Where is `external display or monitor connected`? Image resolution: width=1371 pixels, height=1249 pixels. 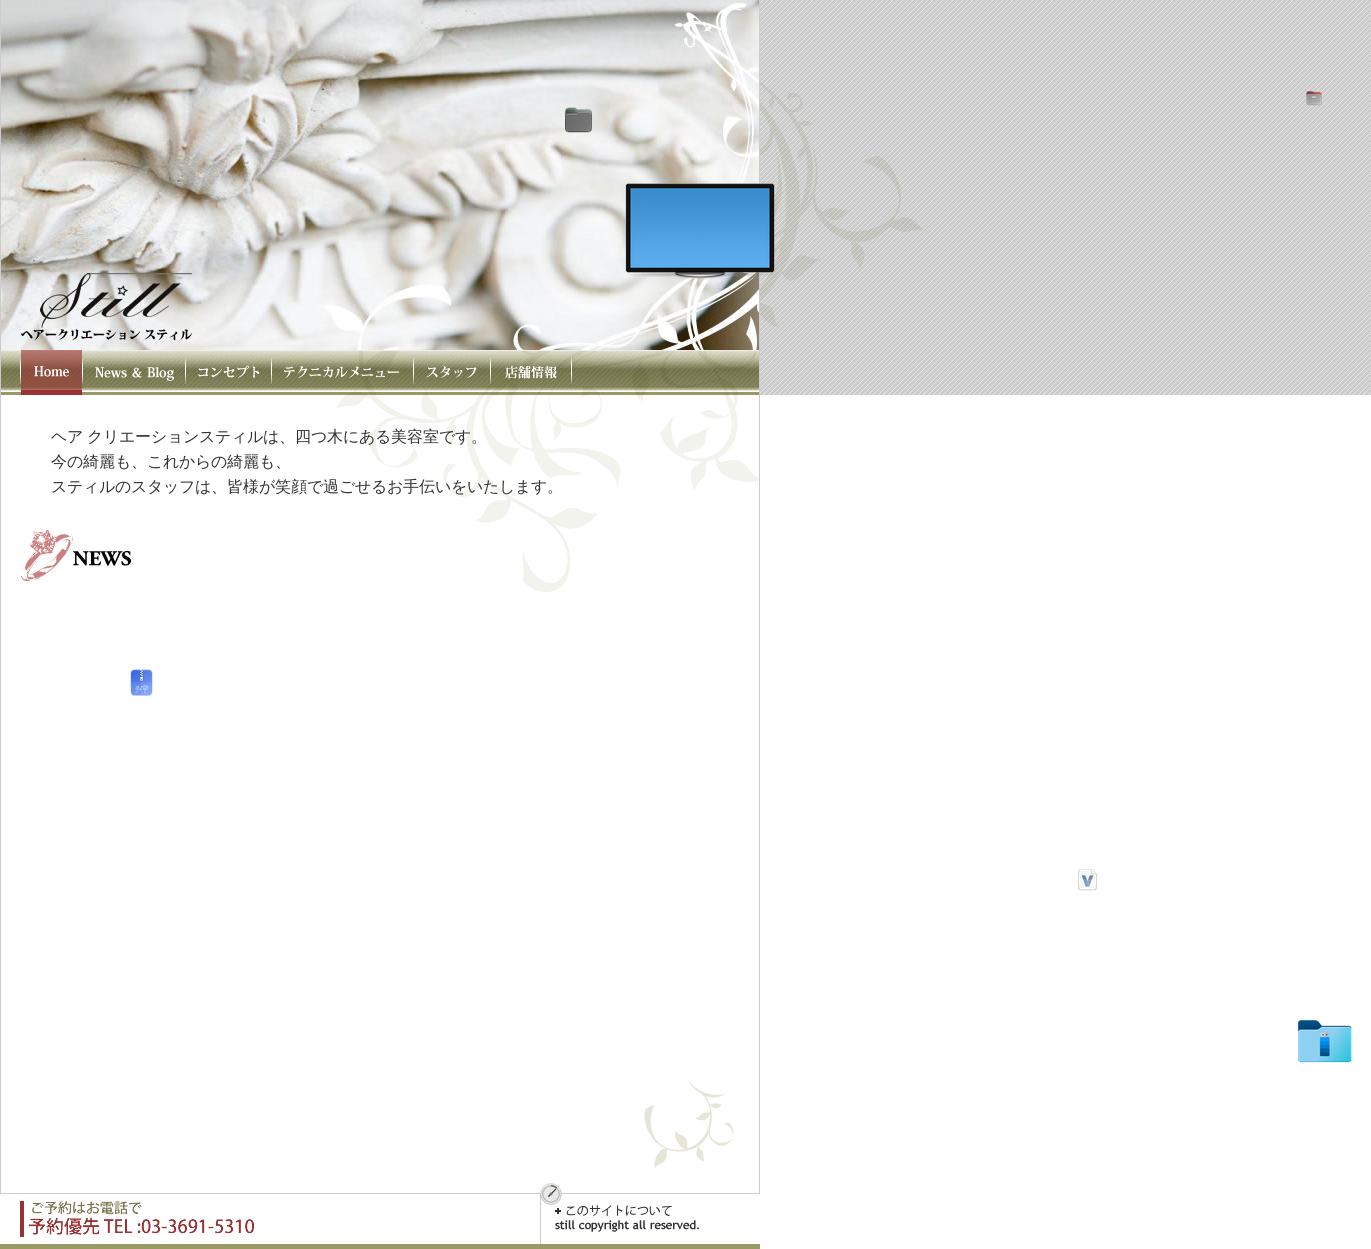
external display or monitor connected is located at coordinates (700, 228).